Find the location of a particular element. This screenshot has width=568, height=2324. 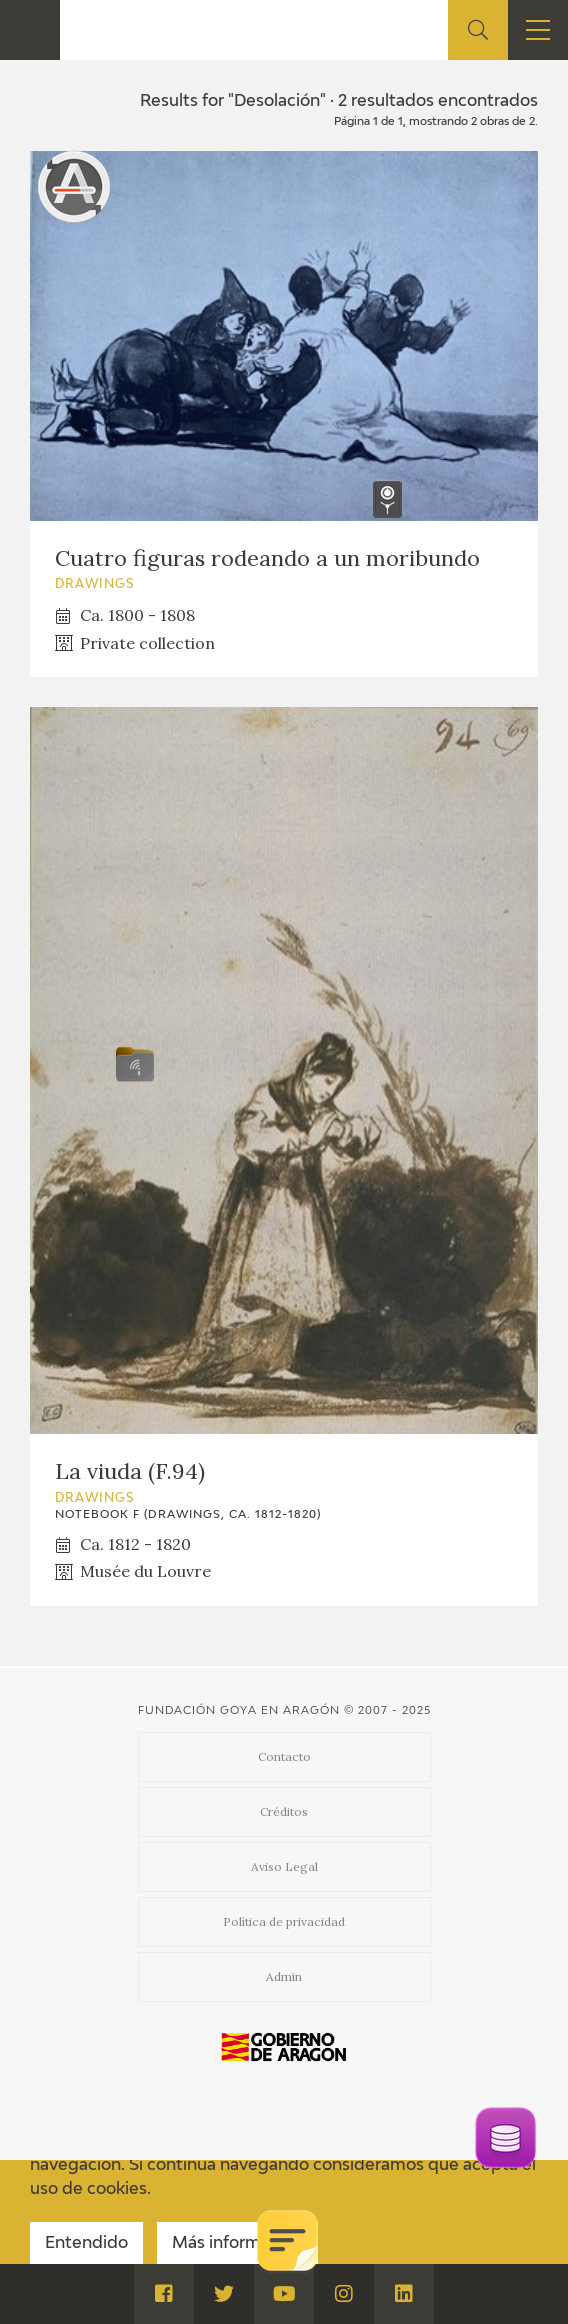

open the stickies app for quick notes is located at coordinates (287, 2240).